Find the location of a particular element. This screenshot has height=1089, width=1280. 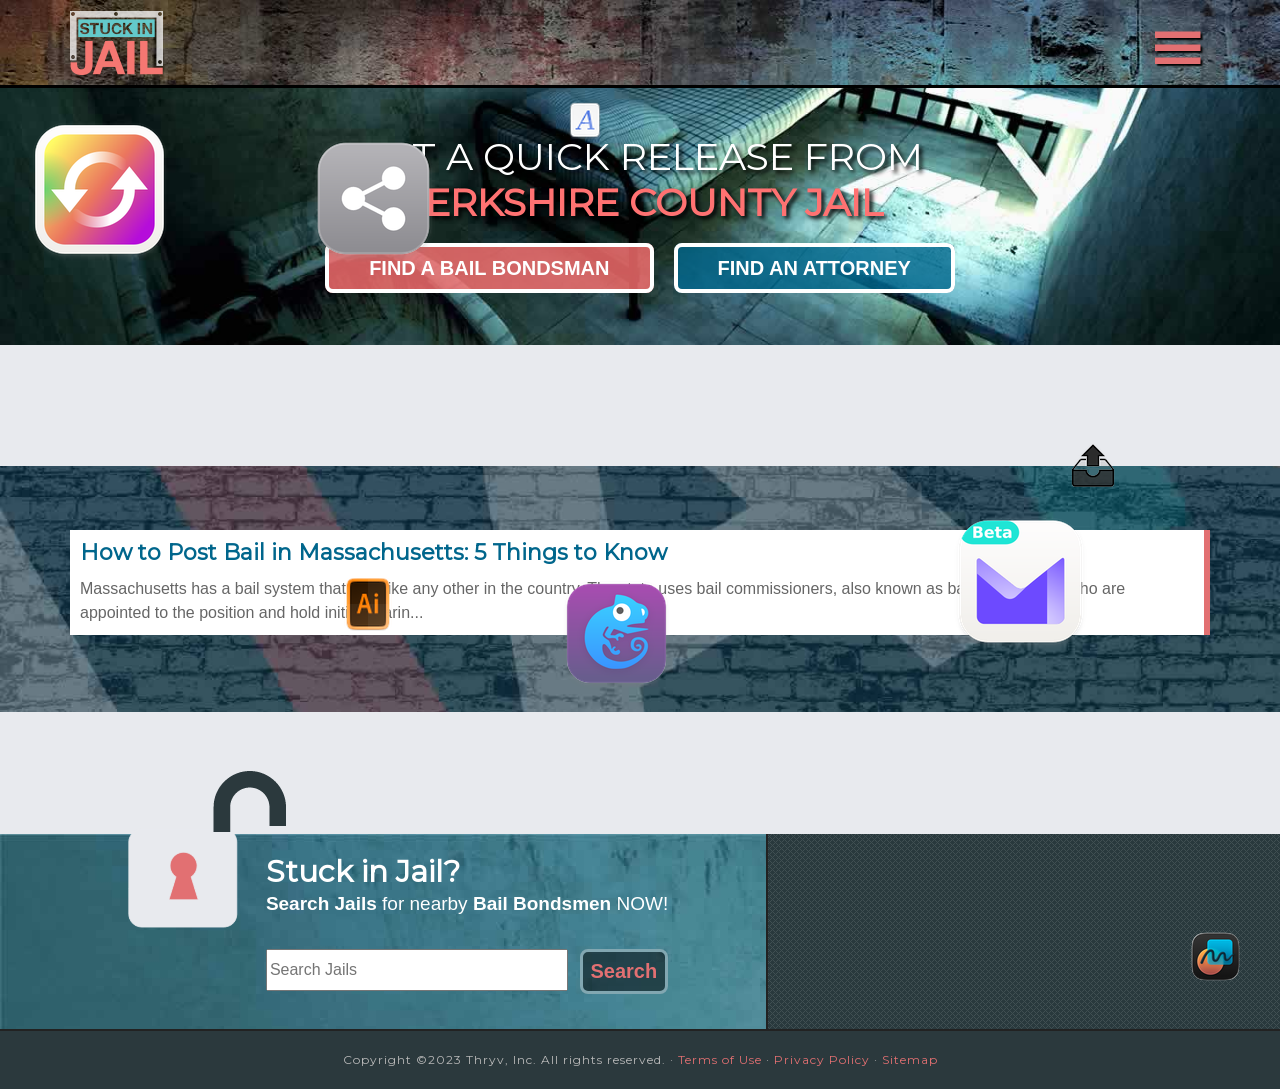

open gns3 network simulation software is located at coordinates (616, 633).